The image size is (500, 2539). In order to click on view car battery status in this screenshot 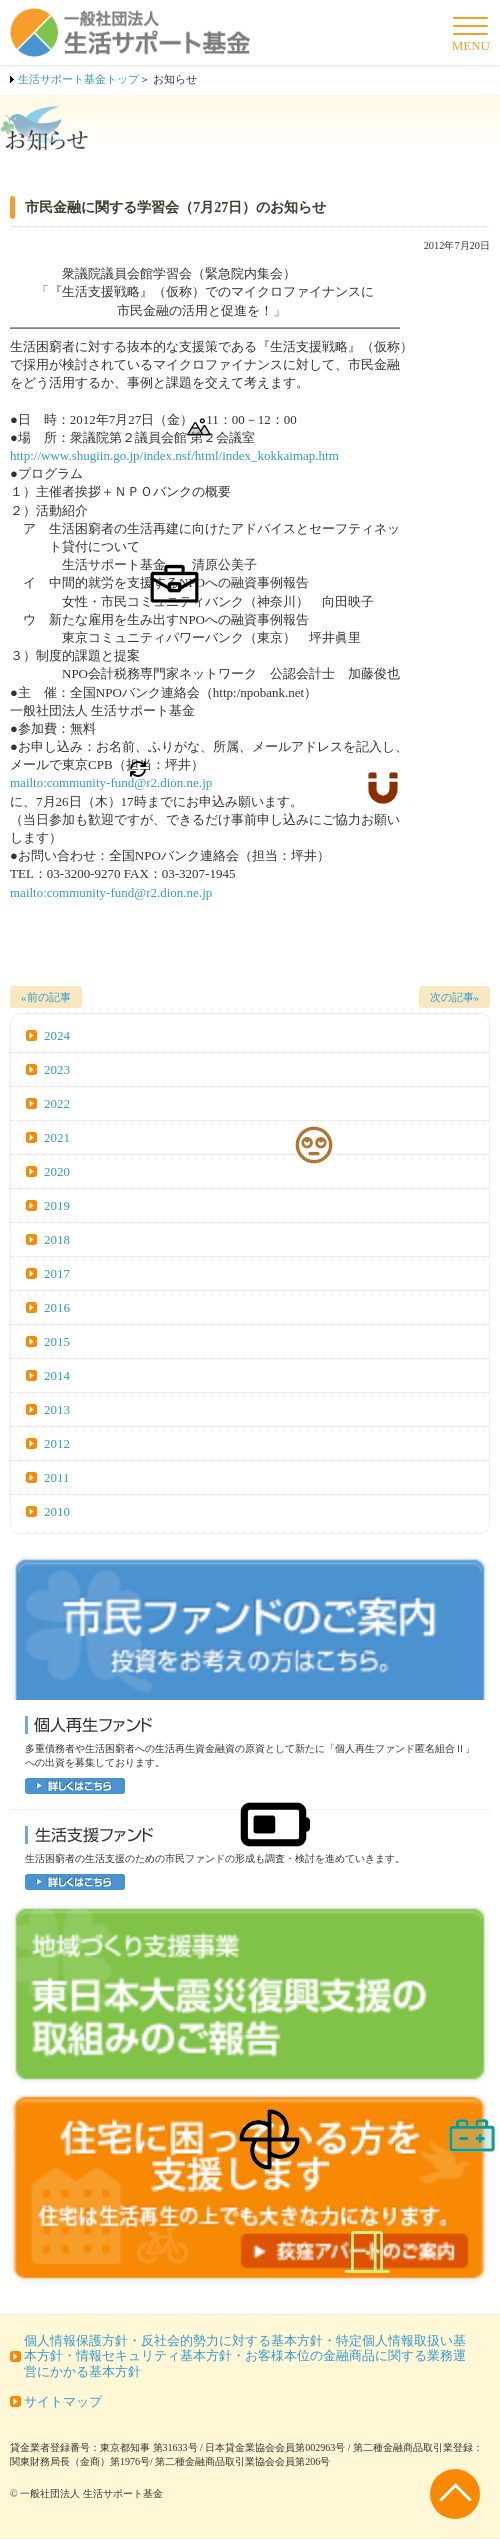, I will do `click(472, 2137)`.